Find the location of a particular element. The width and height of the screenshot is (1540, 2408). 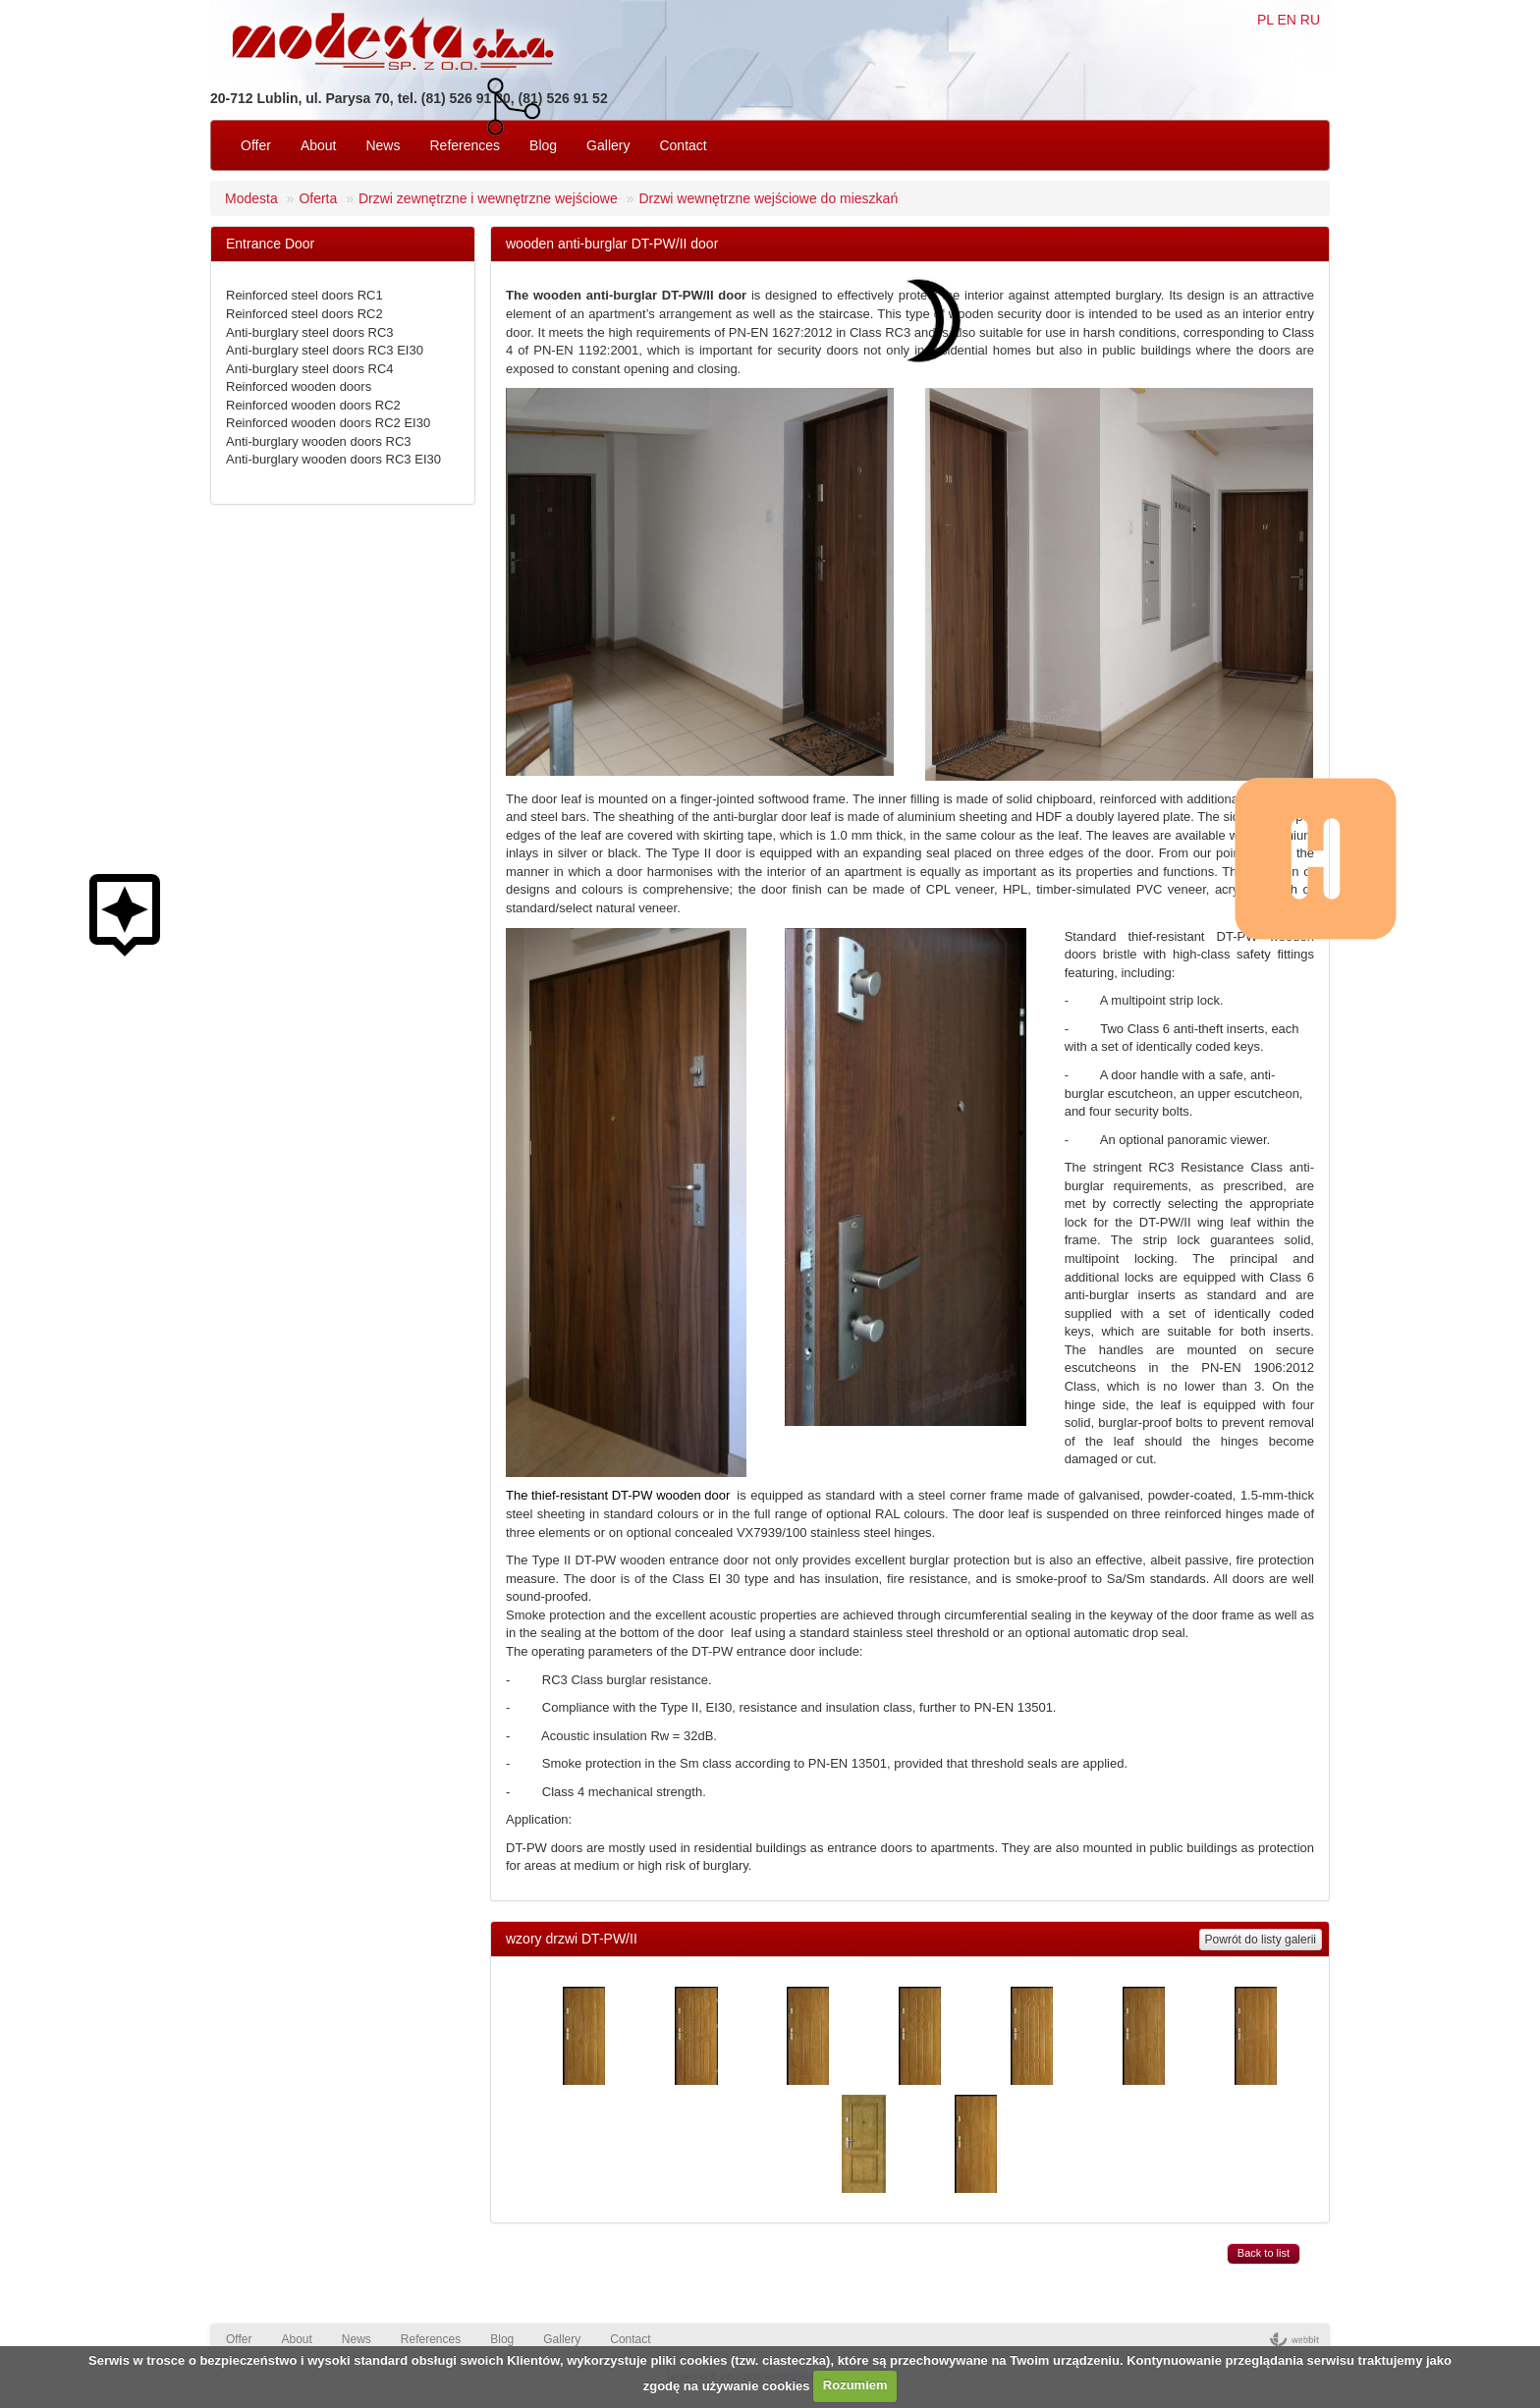

hospital or healthcare location marker is located at coordinates (1315, 858).